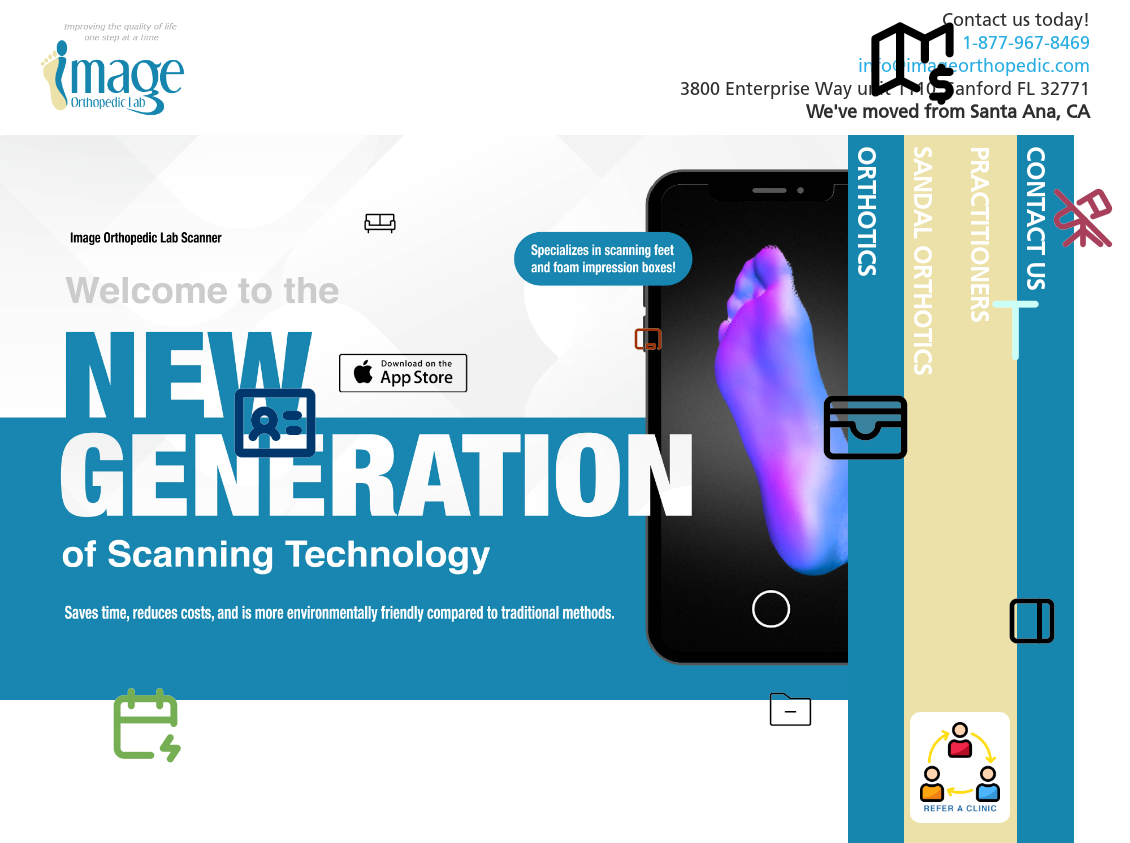 The height and width of the screenshot is (843, 1130). What do you see at coordinates (865, 427) in the screenshot?
I see `access your wallet or saved payment methods` at bounding box center [865, 427].